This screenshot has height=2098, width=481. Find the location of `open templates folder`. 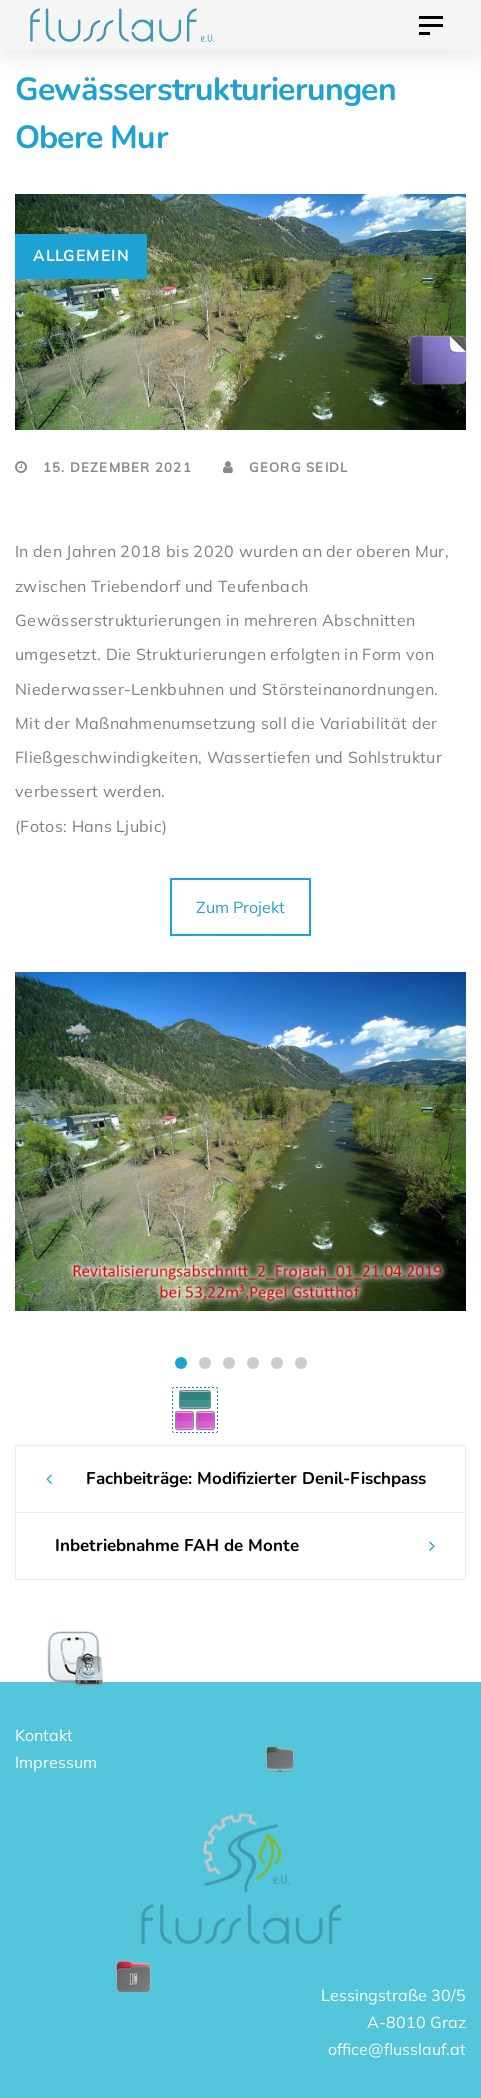

open templates folder is located at coordinates (133, 1976).